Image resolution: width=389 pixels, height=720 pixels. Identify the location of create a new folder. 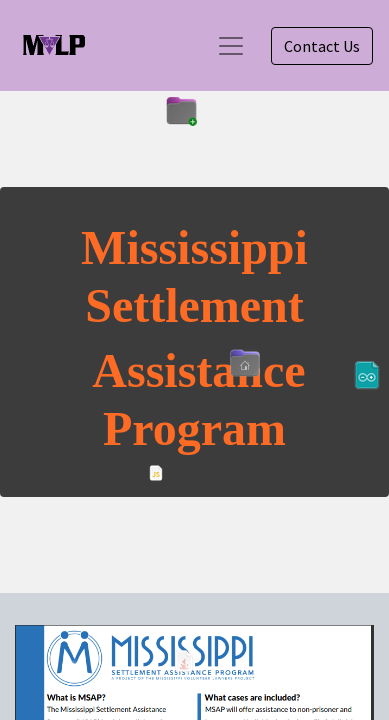
(181, 110).